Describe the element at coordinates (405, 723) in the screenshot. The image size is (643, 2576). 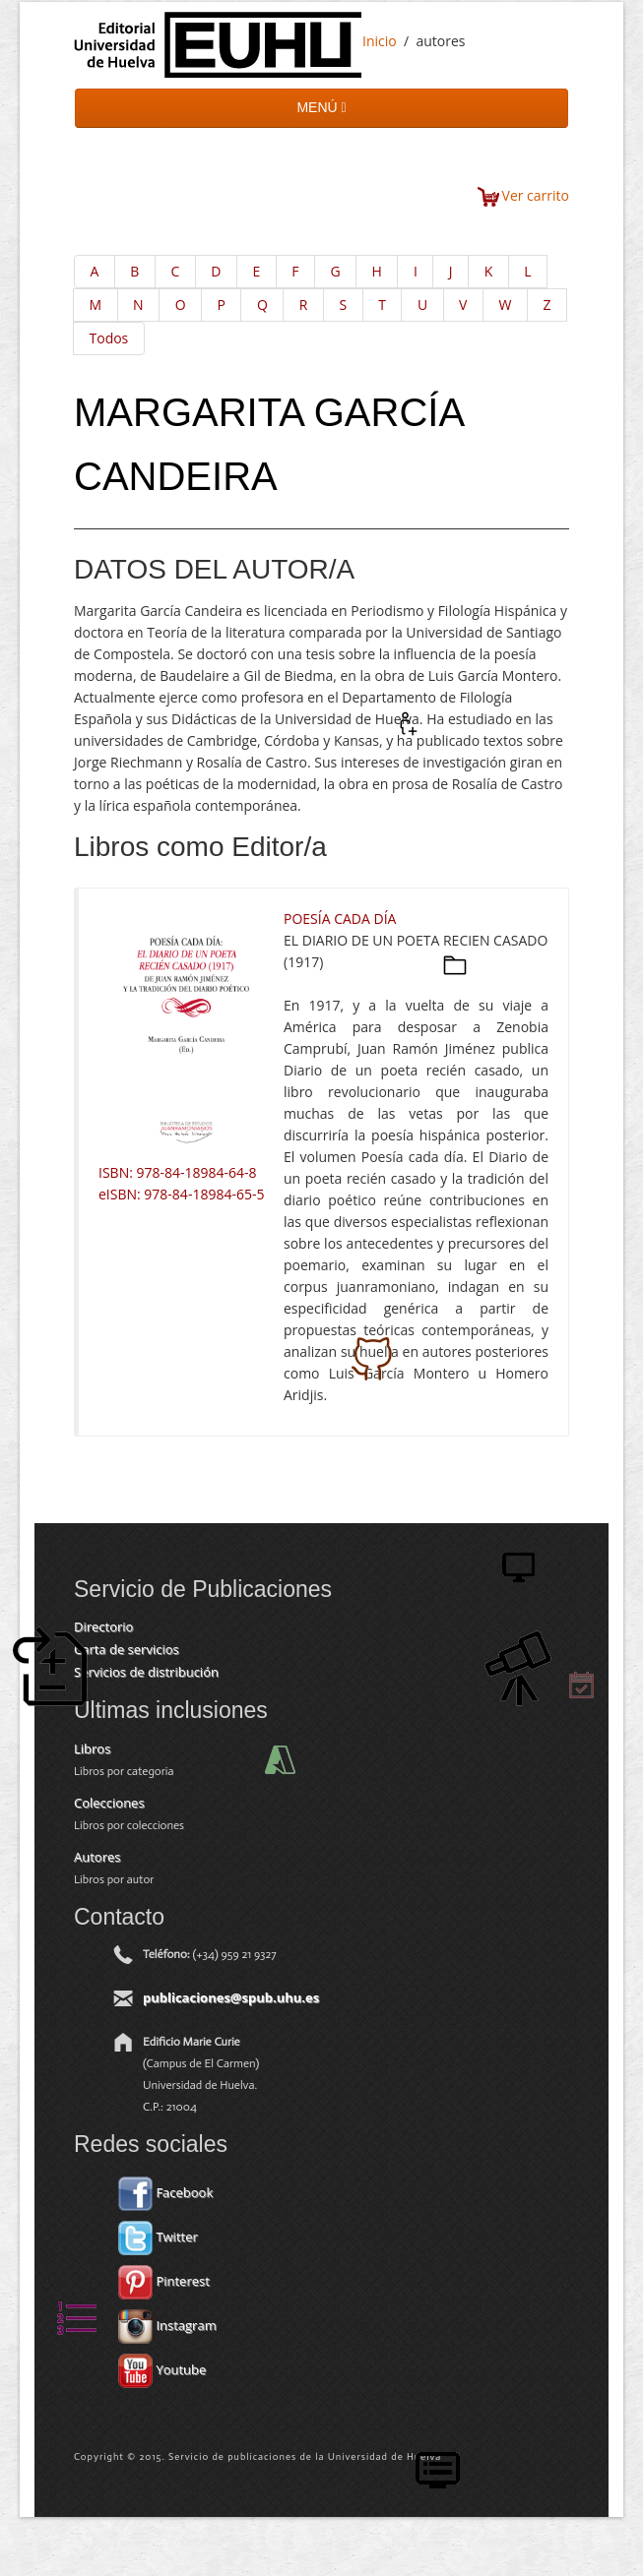
I see `add a new user or contact` at that location.